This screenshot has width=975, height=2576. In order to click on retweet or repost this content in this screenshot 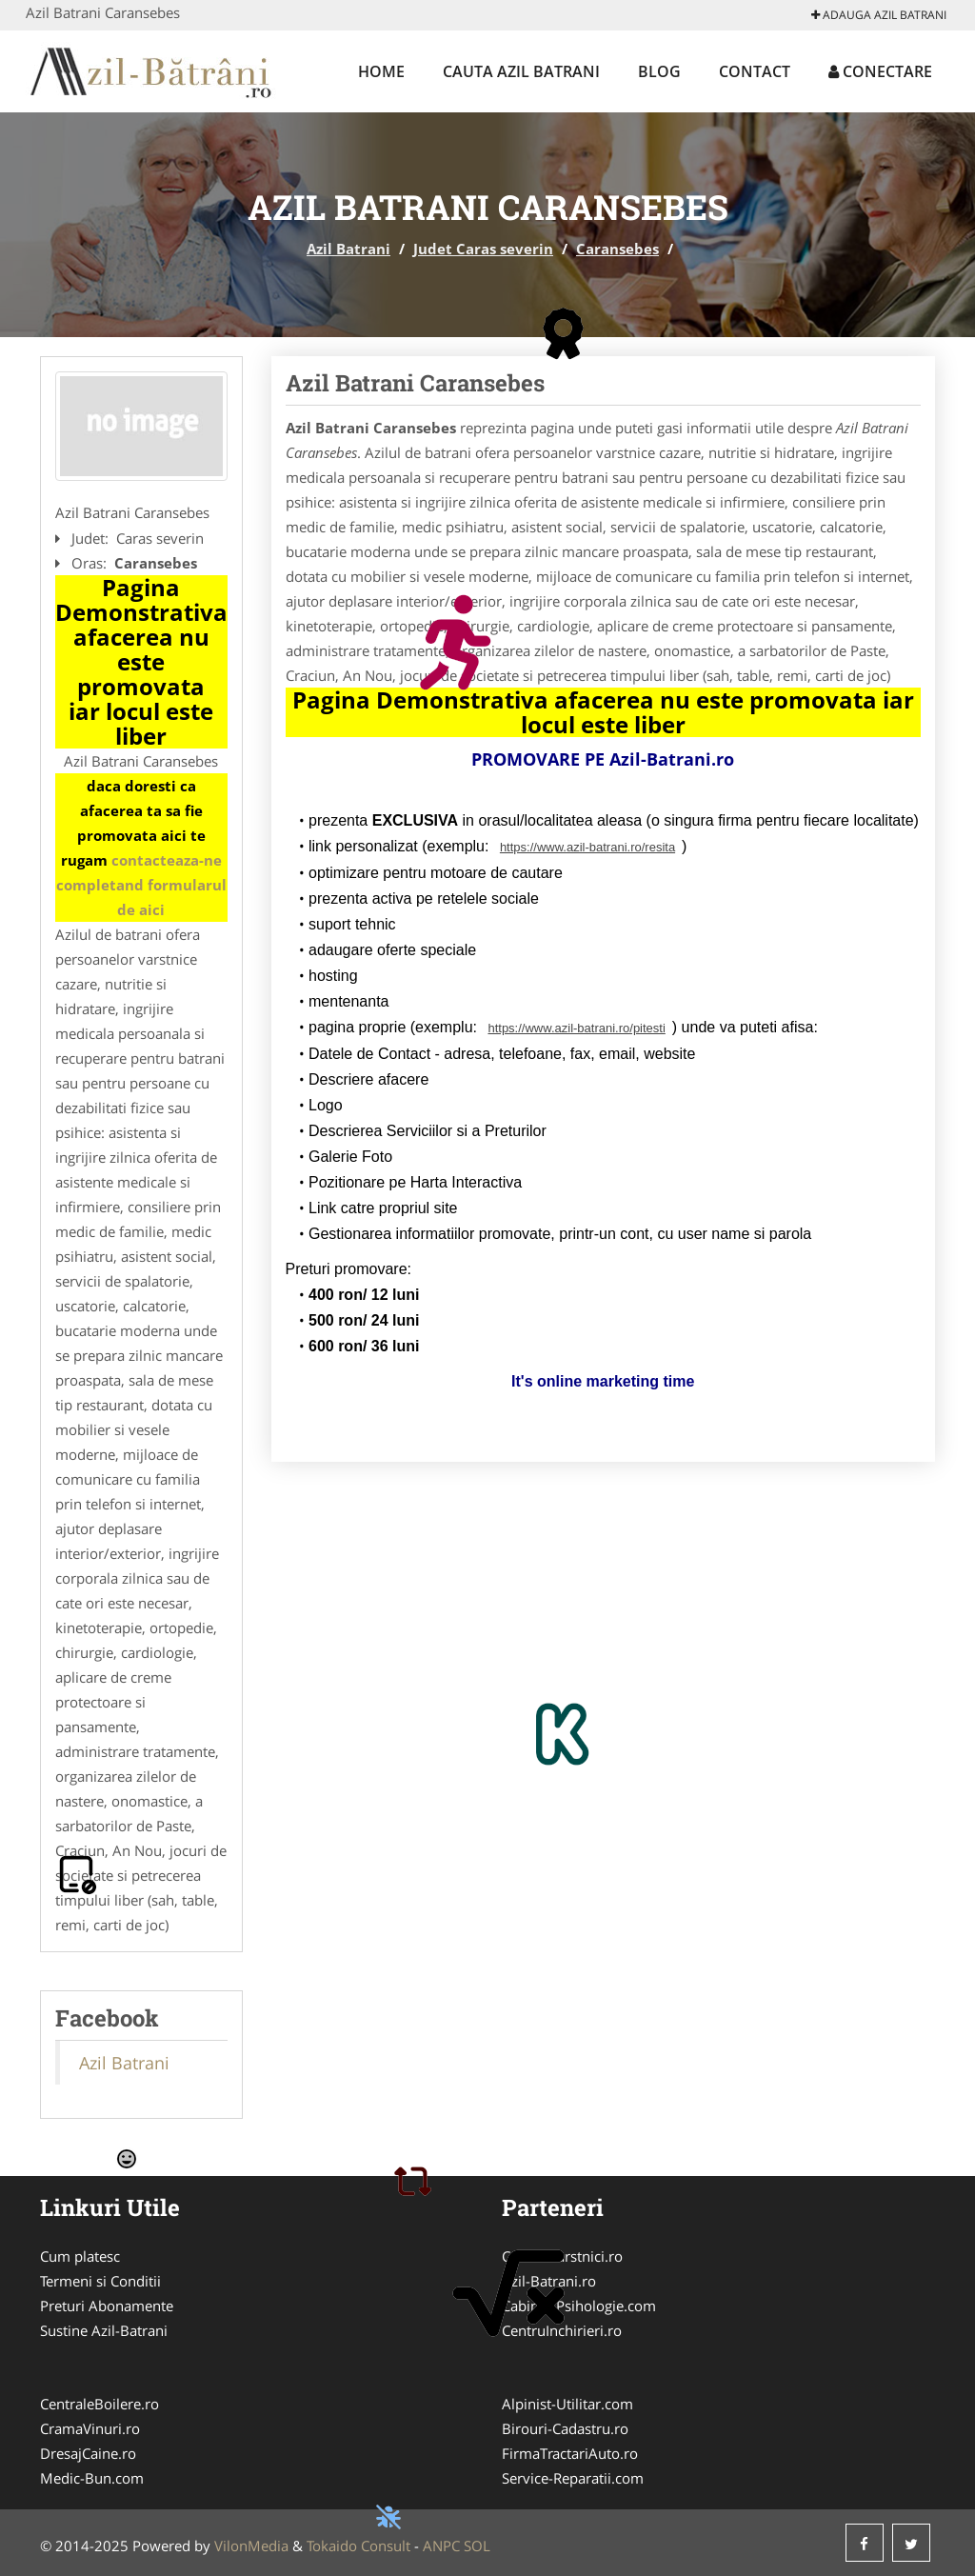, I will do `click(412, 2181)`.